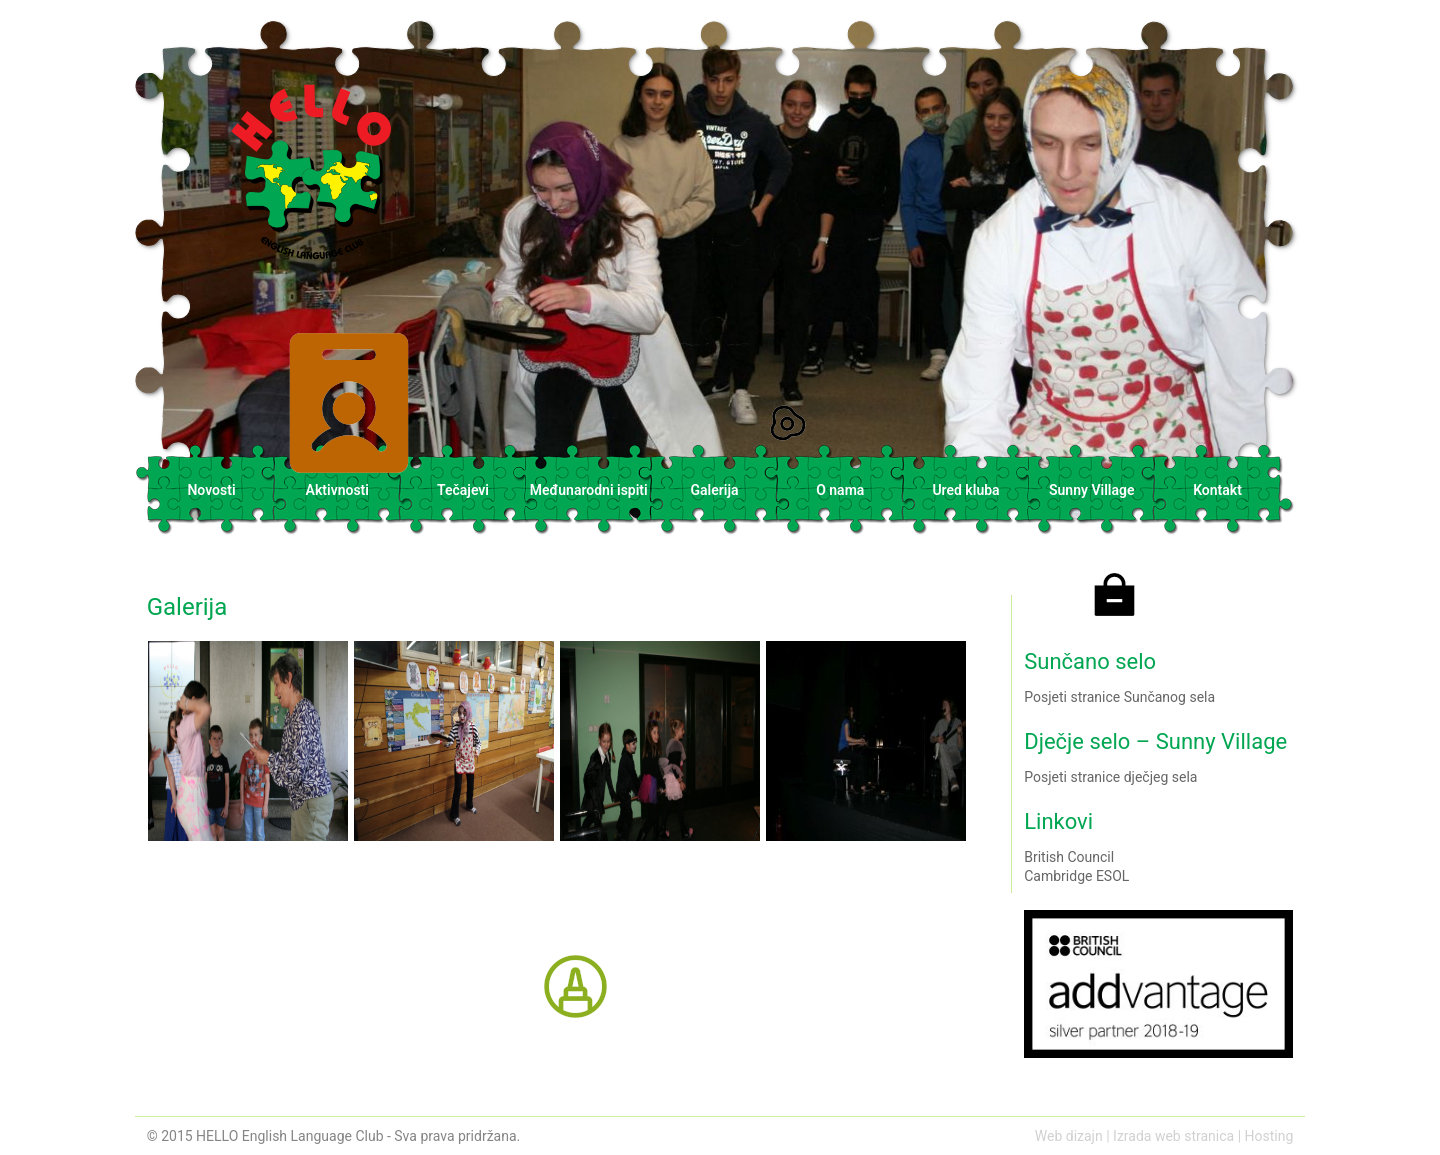  What do you see at coordinates (1114, 594) in the screenshot?
I see `remove item from shopping bag` at bounding box center [1114, 594].